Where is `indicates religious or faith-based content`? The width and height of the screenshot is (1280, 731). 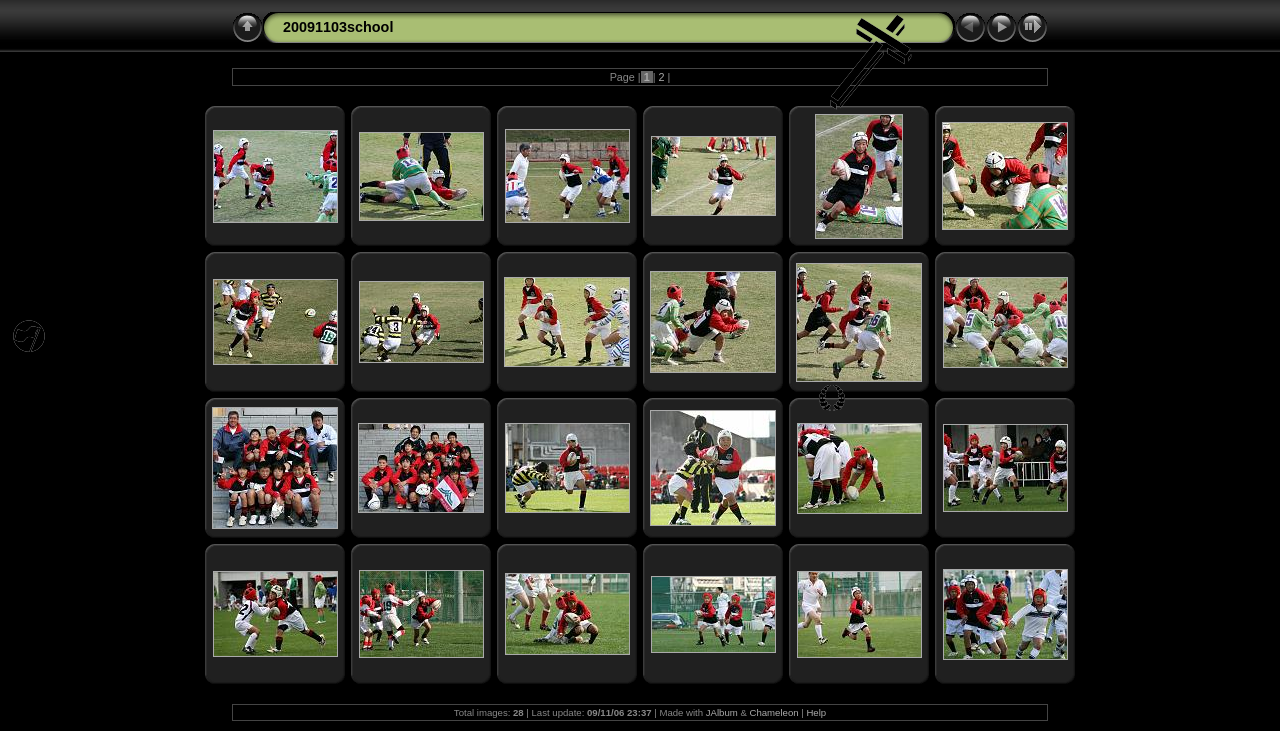 indicates religious or faith-based content is located at coordinates (874, 61).